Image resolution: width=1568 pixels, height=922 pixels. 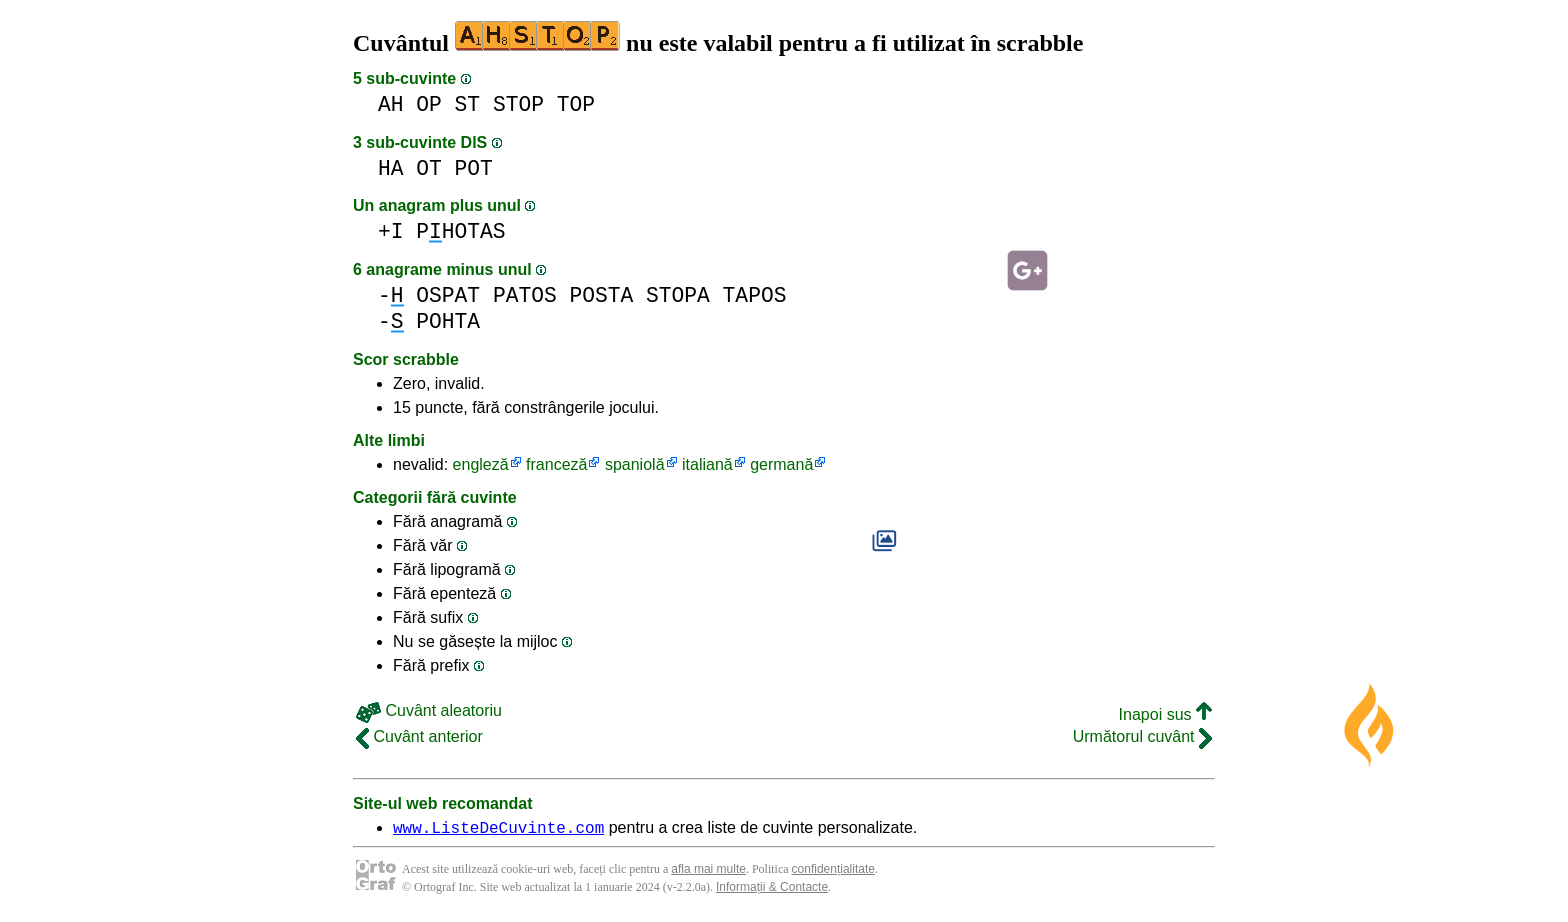 I want to click on google+ social media link, so click(x=1027, y=270).